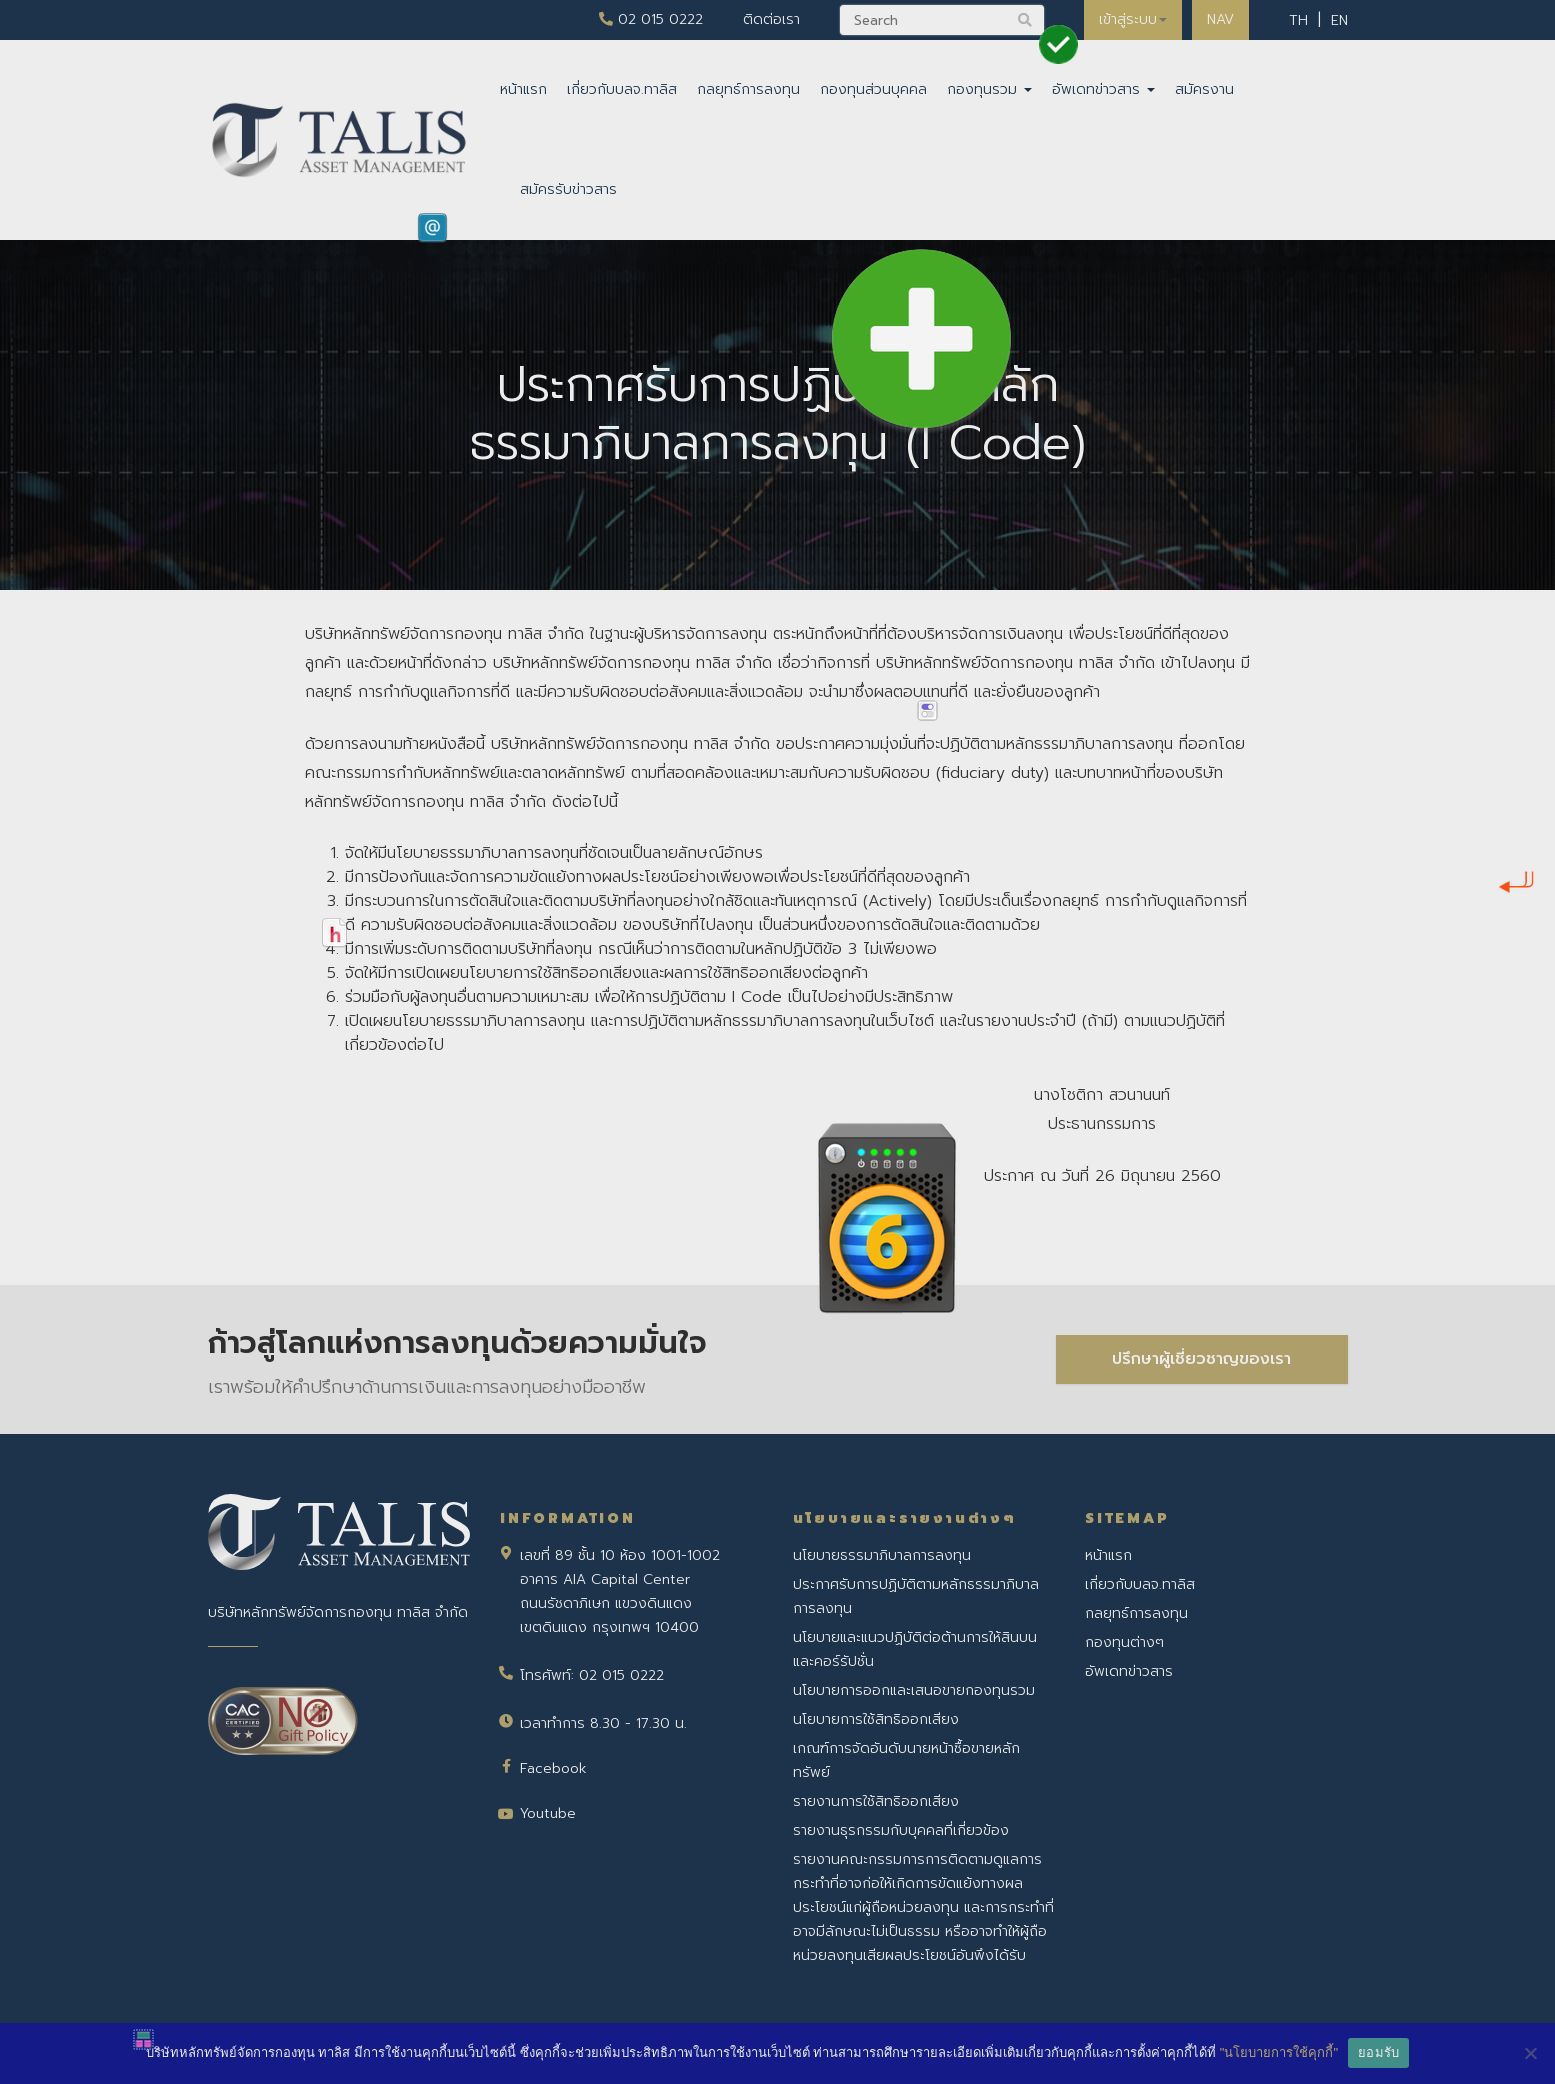  I want to click on add a new item to the list, so click(921, 341).